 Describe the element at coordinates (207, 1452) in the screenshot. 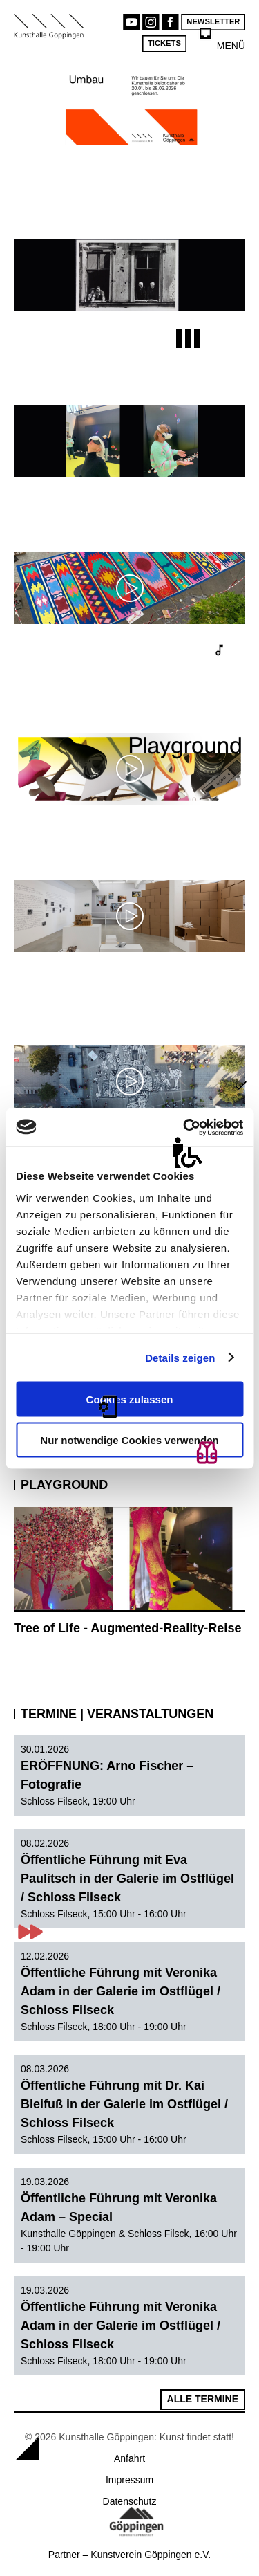

I see `view outerwear or jacket options` at that location.